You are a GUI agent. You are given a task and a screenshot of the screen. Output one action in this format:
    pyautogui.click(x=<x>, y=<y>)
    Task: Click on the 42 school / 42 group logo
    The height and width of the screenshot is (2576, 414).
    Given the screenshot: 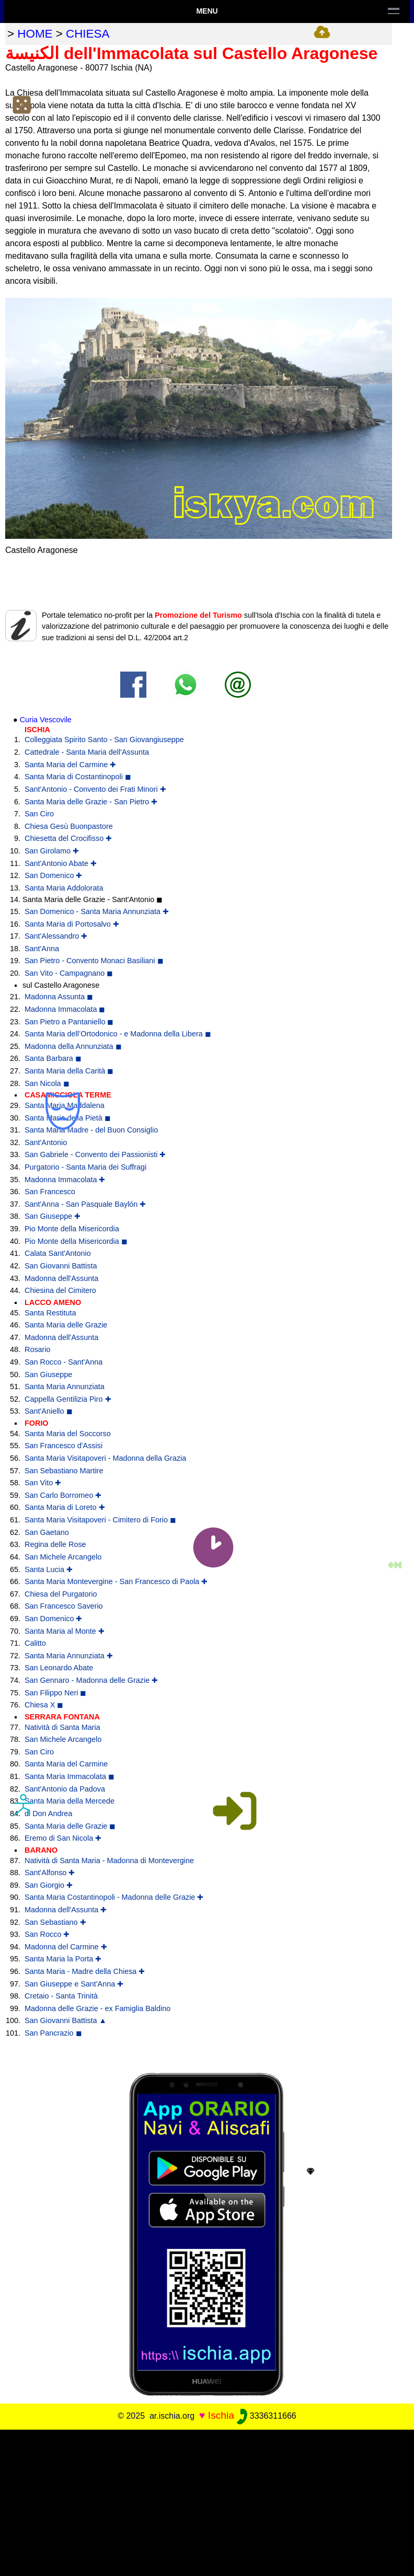 What is the action you would take?
    pyautogui.click(x=394, y=1565)
    